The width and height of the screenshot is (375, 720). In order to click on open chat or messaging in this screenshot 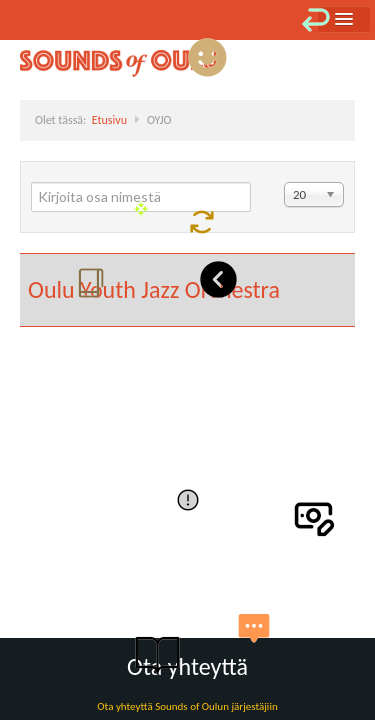, I will do `click(254, 627)`.